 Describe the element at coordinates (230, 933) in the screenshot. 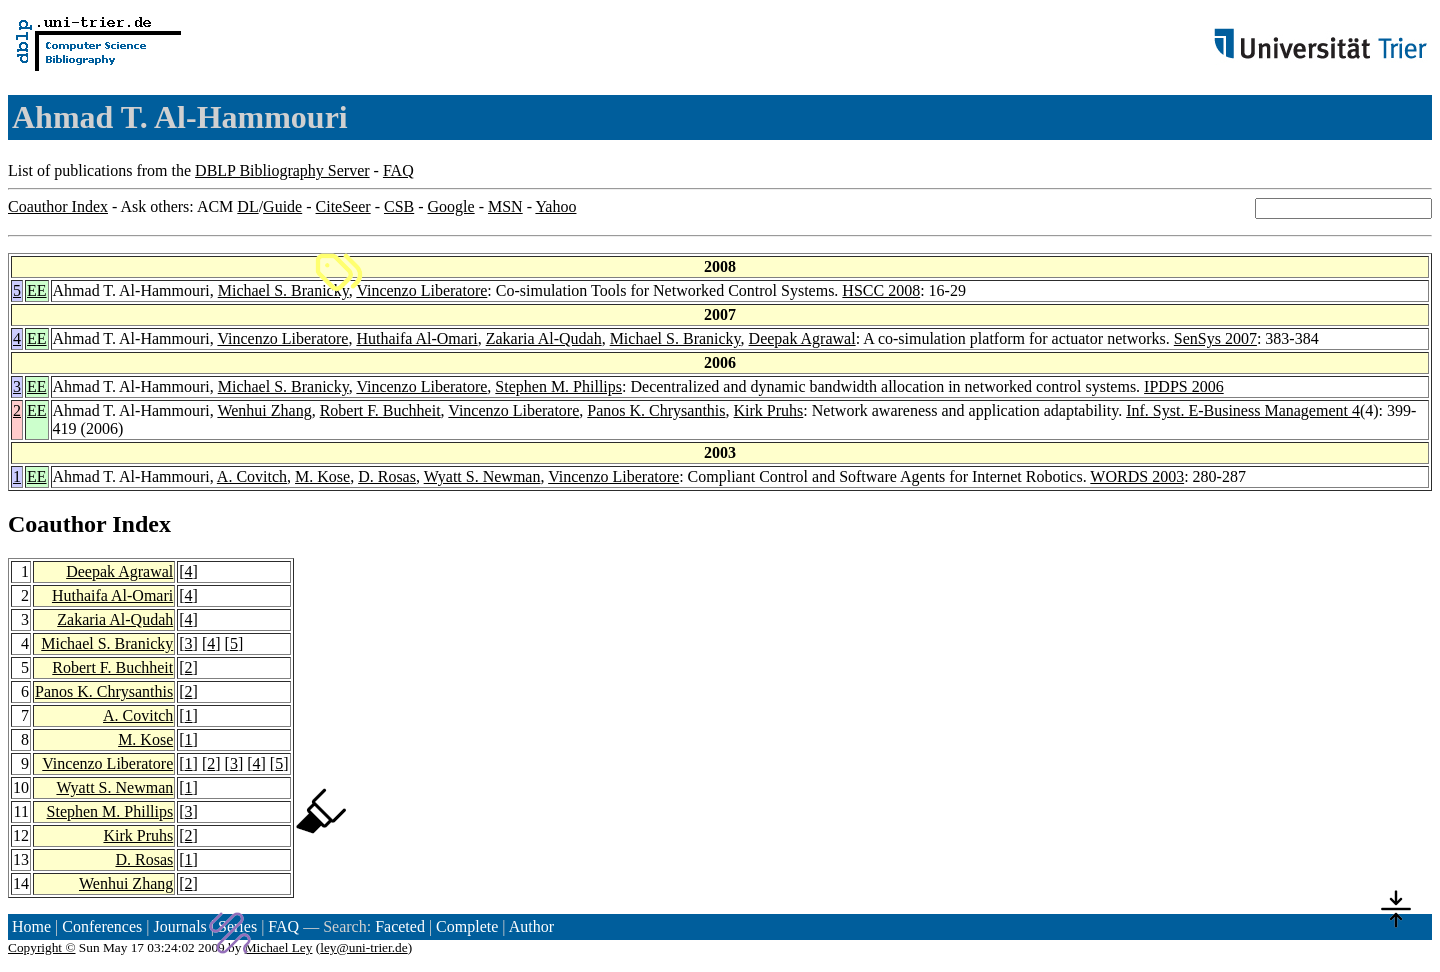

I see `access freehand drawing or annotation tools` at that location.